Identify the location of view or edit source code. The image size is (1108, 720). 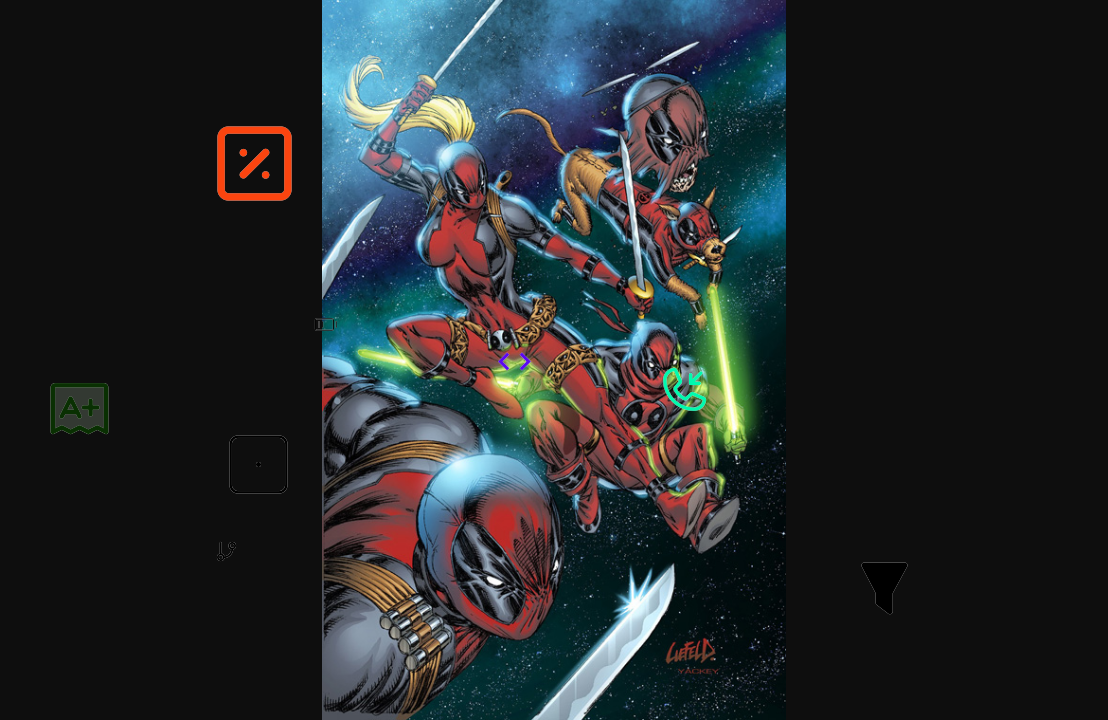
(514, 361).